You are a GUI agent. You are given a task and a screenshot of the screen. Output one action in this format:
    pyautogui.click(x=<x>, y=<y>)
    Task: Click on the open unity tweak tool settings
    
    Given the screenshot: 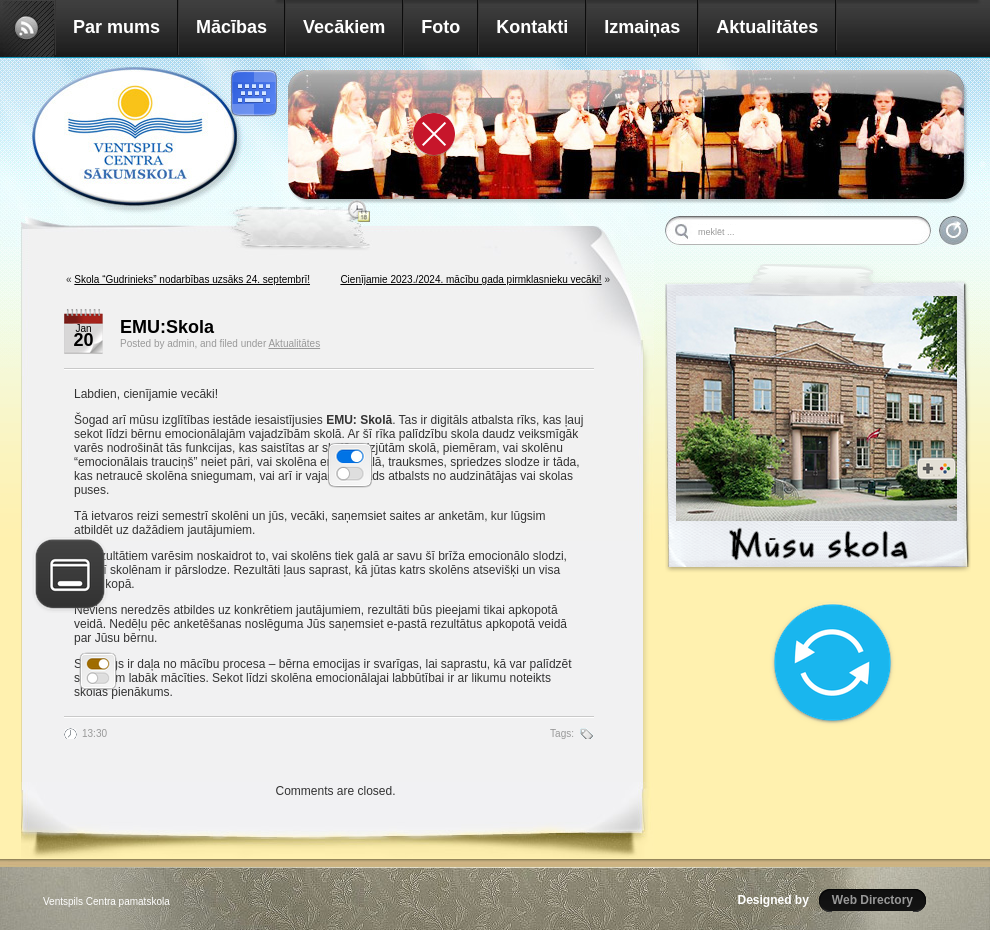 What is the action you would take?
    pyautogui.click(x=98, y=671)
    